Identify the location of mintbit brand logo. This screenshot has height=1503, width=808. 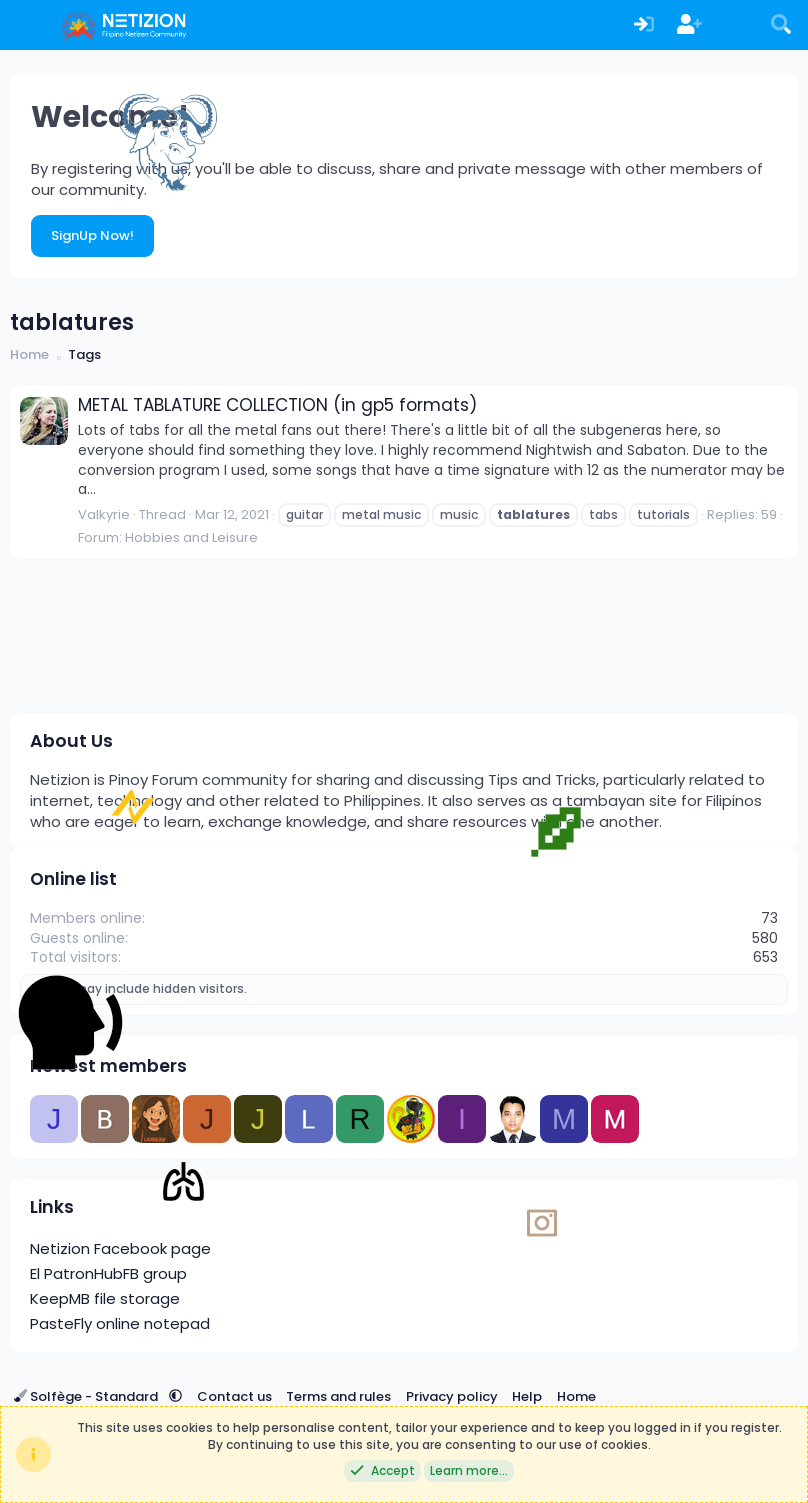
(556, 832).